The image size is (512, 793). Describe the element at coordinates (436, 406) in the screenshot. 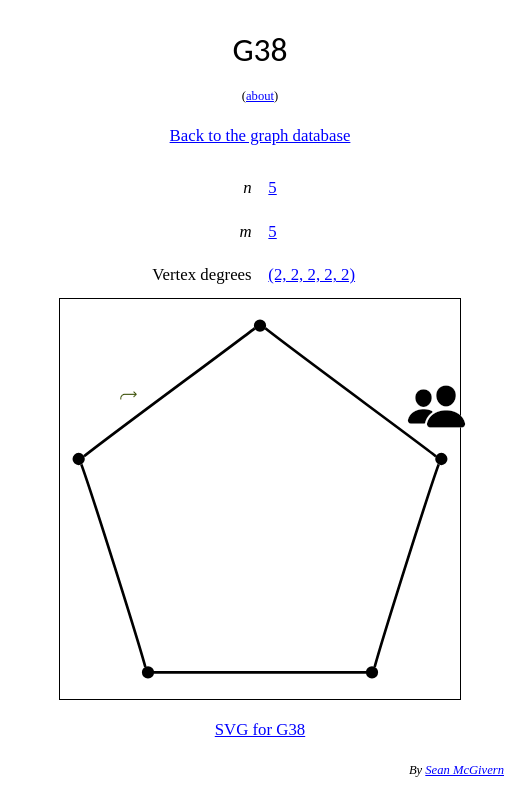

I see `view contacts or friends list` at that location.